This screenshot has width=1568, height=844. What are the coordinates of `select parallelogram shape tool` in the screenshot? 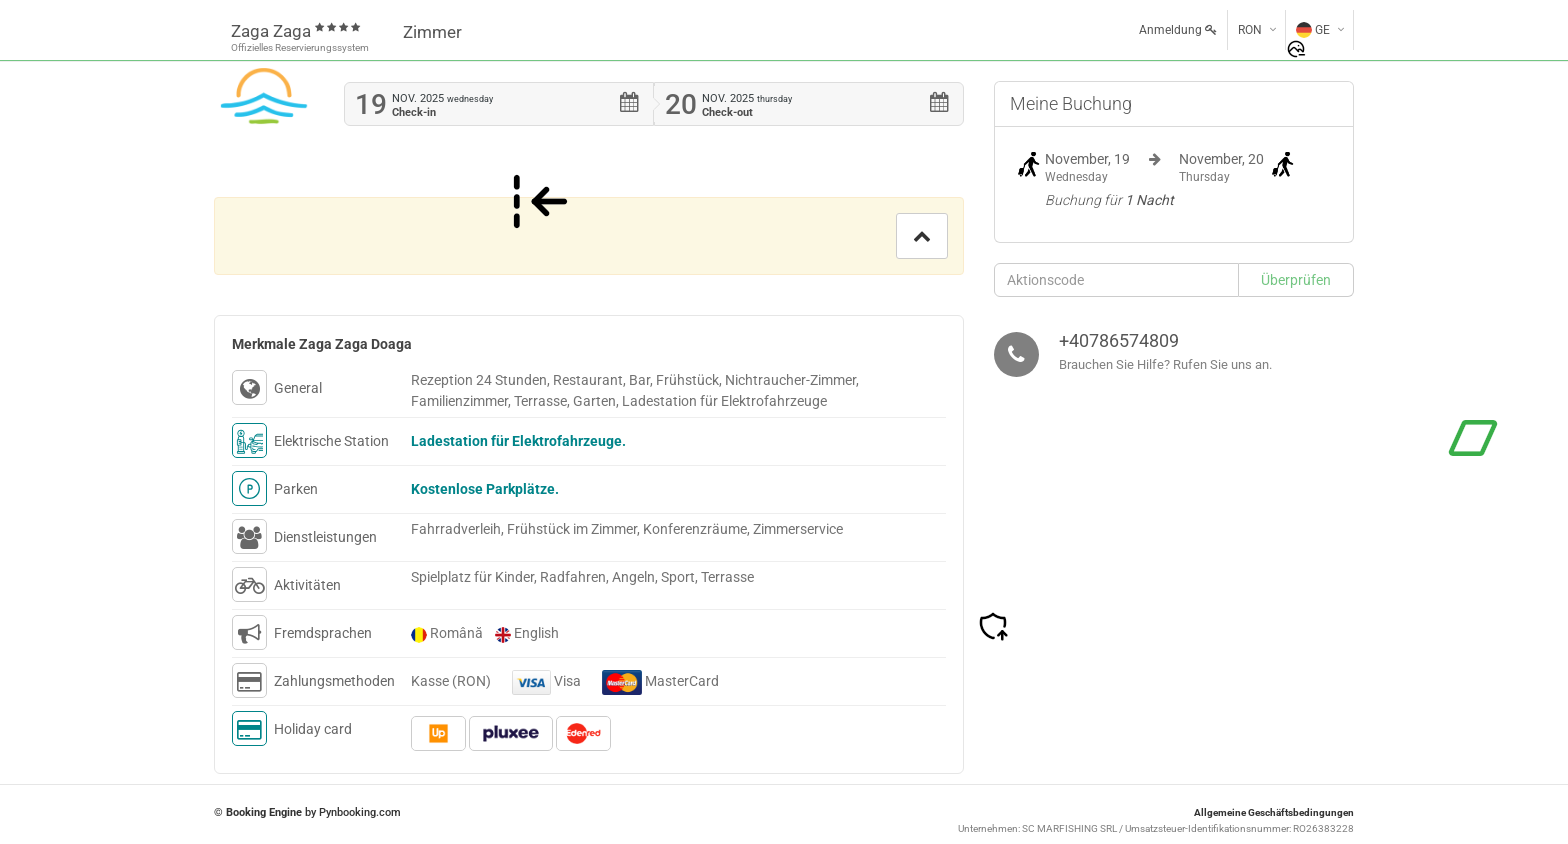 It's located at (1473, 438).